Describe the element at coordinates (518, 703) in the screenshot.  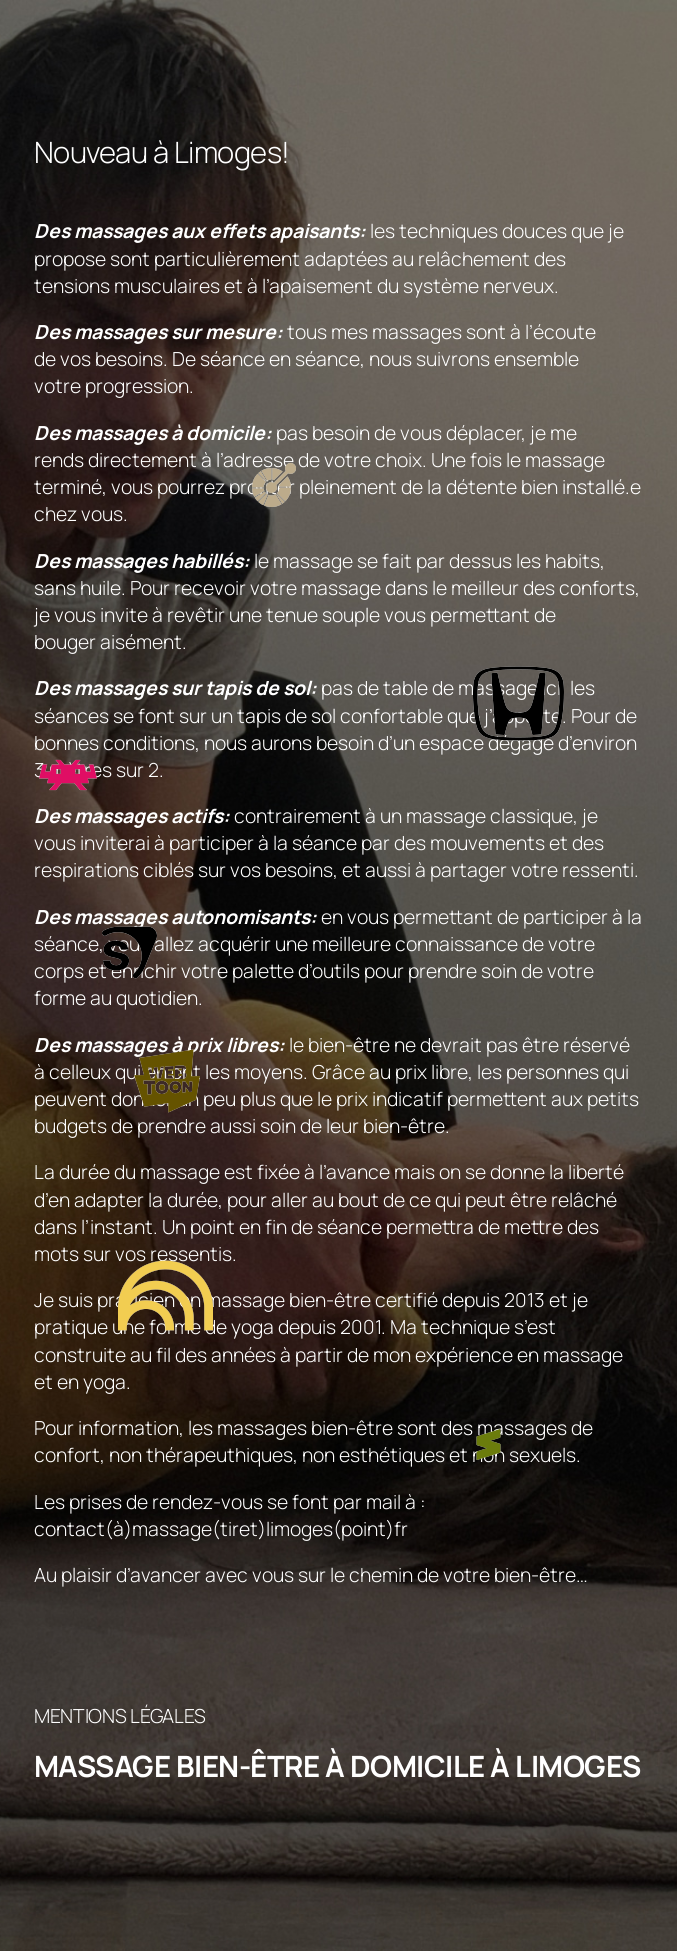
I see `Honda brand or dealership app` at that location.